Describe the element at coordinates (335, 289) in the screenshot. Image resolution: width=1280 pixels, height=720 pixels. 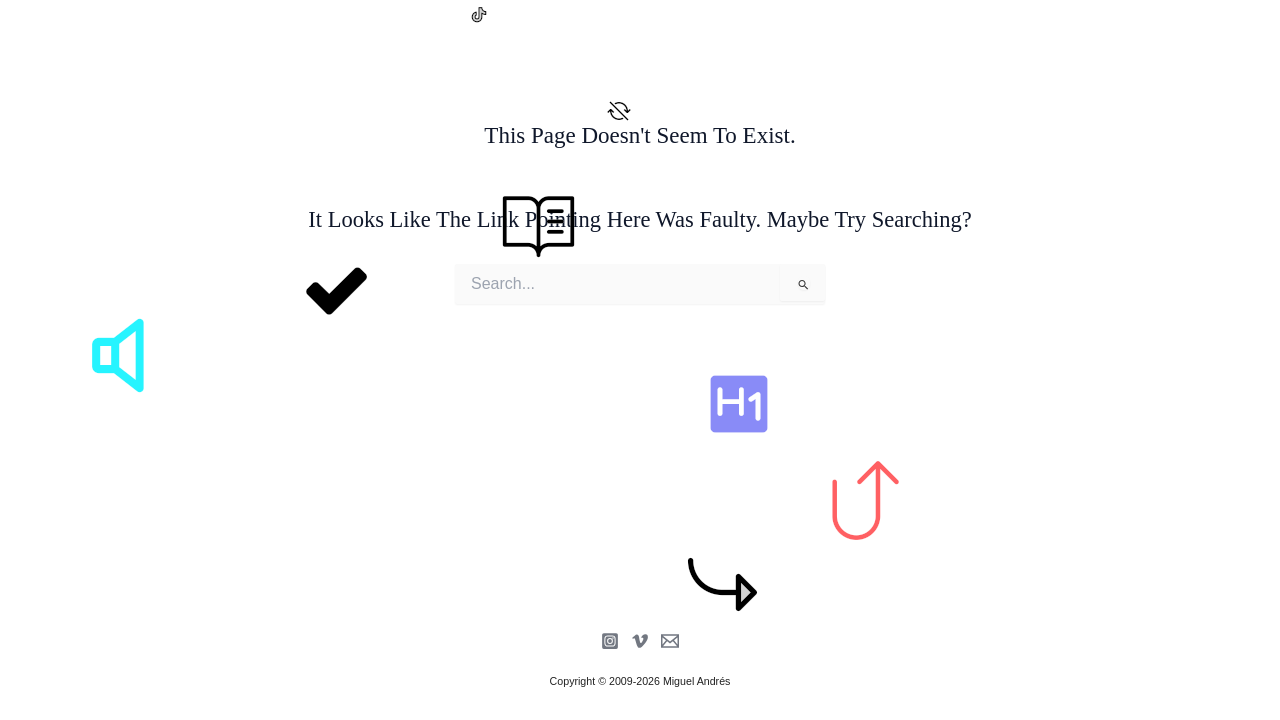
I see `confirm or submit an action` at that location.